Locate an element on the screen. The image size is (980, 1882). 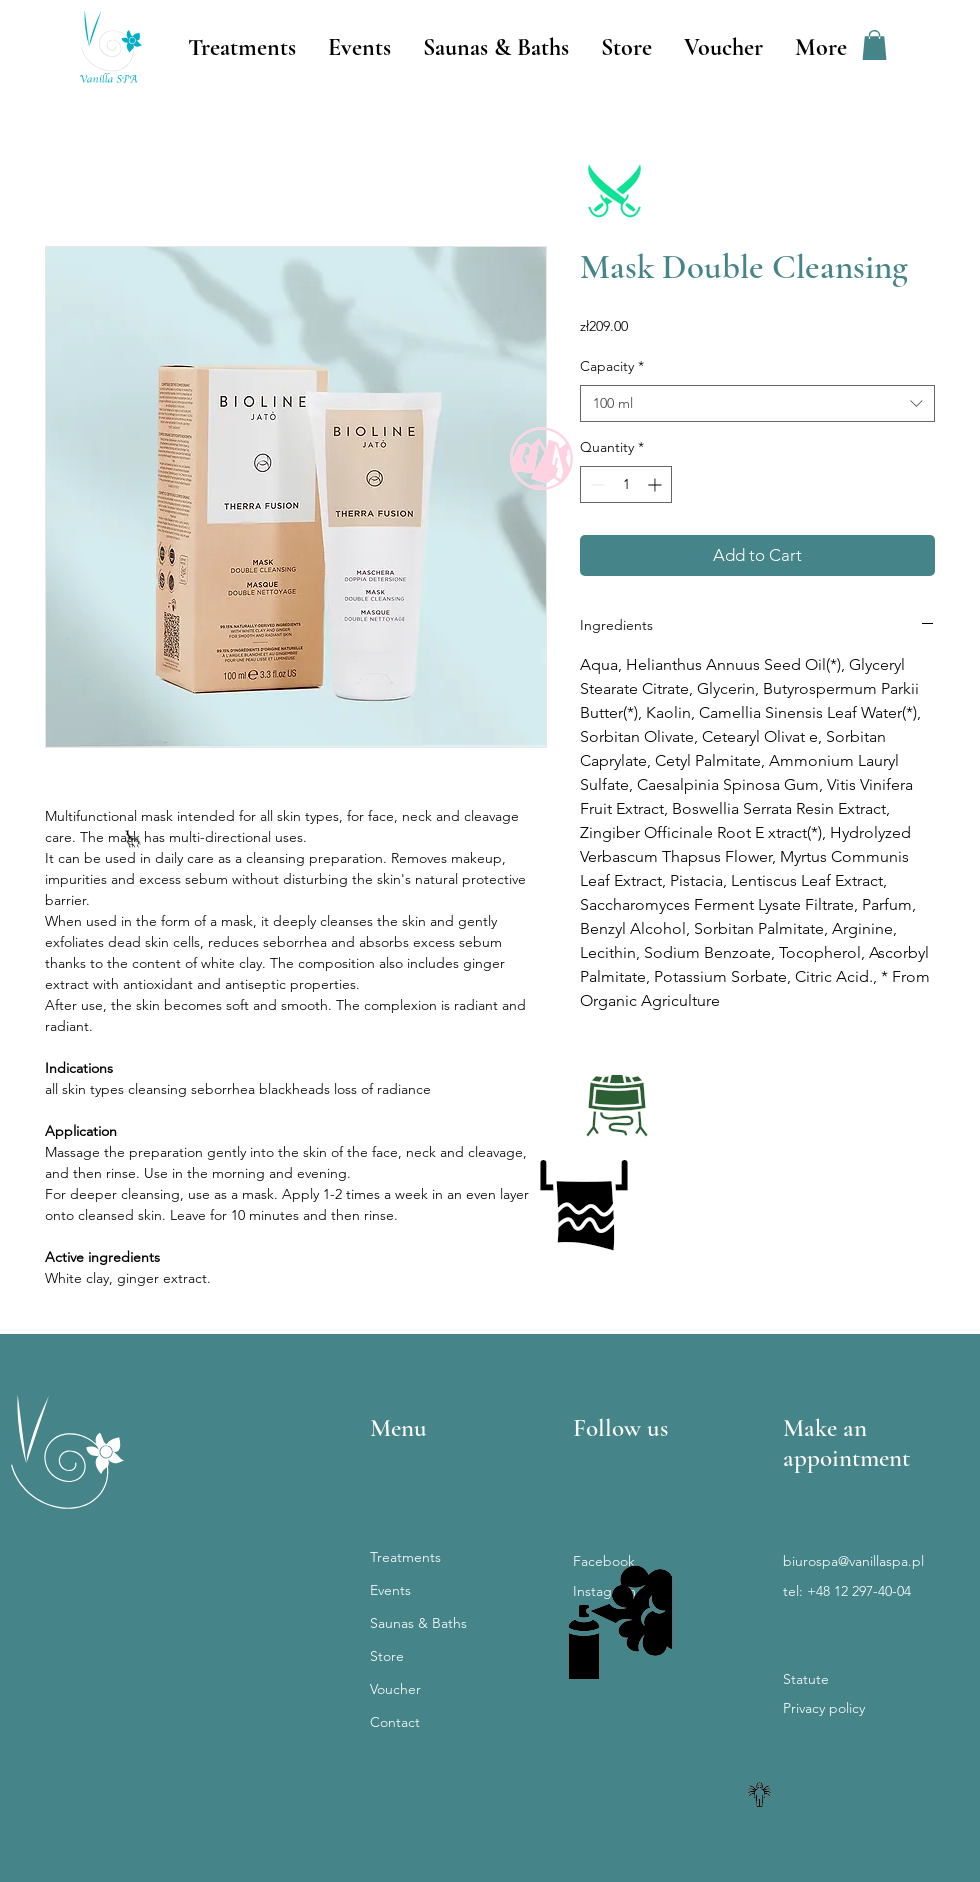
spray paint tool or graffiti feature is located at coordinates (615, 1621).